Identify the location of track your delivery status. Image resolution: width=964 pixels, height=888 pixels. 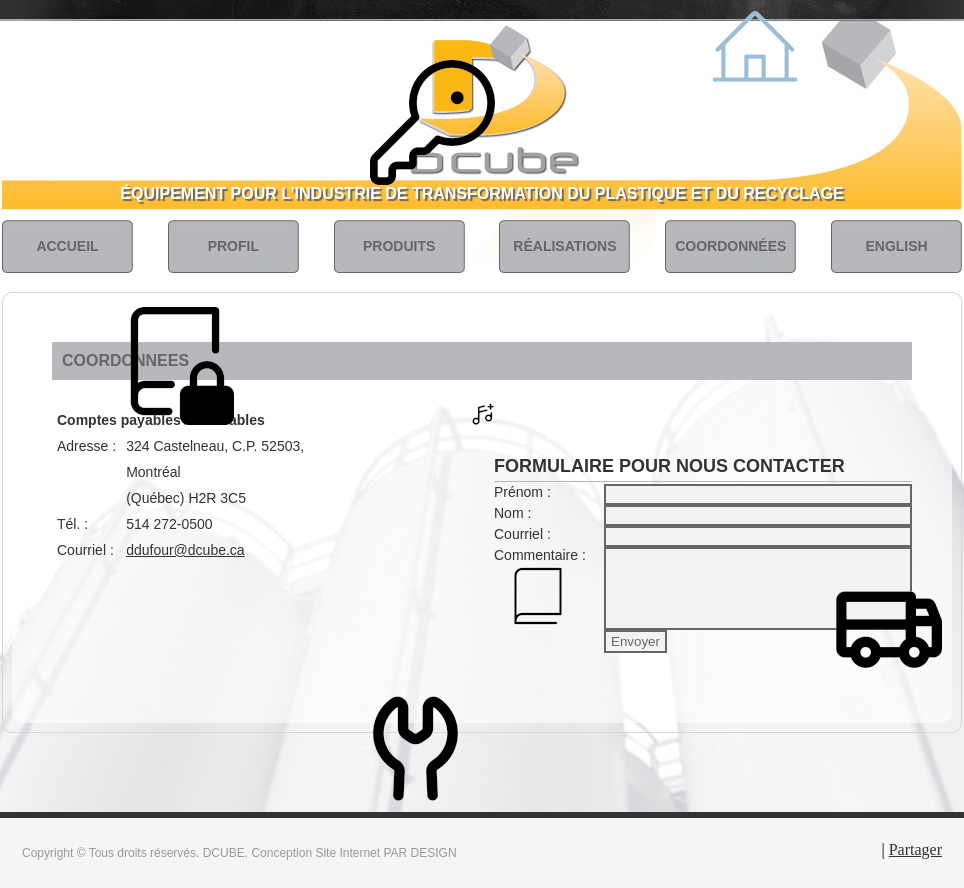
(886, 624).